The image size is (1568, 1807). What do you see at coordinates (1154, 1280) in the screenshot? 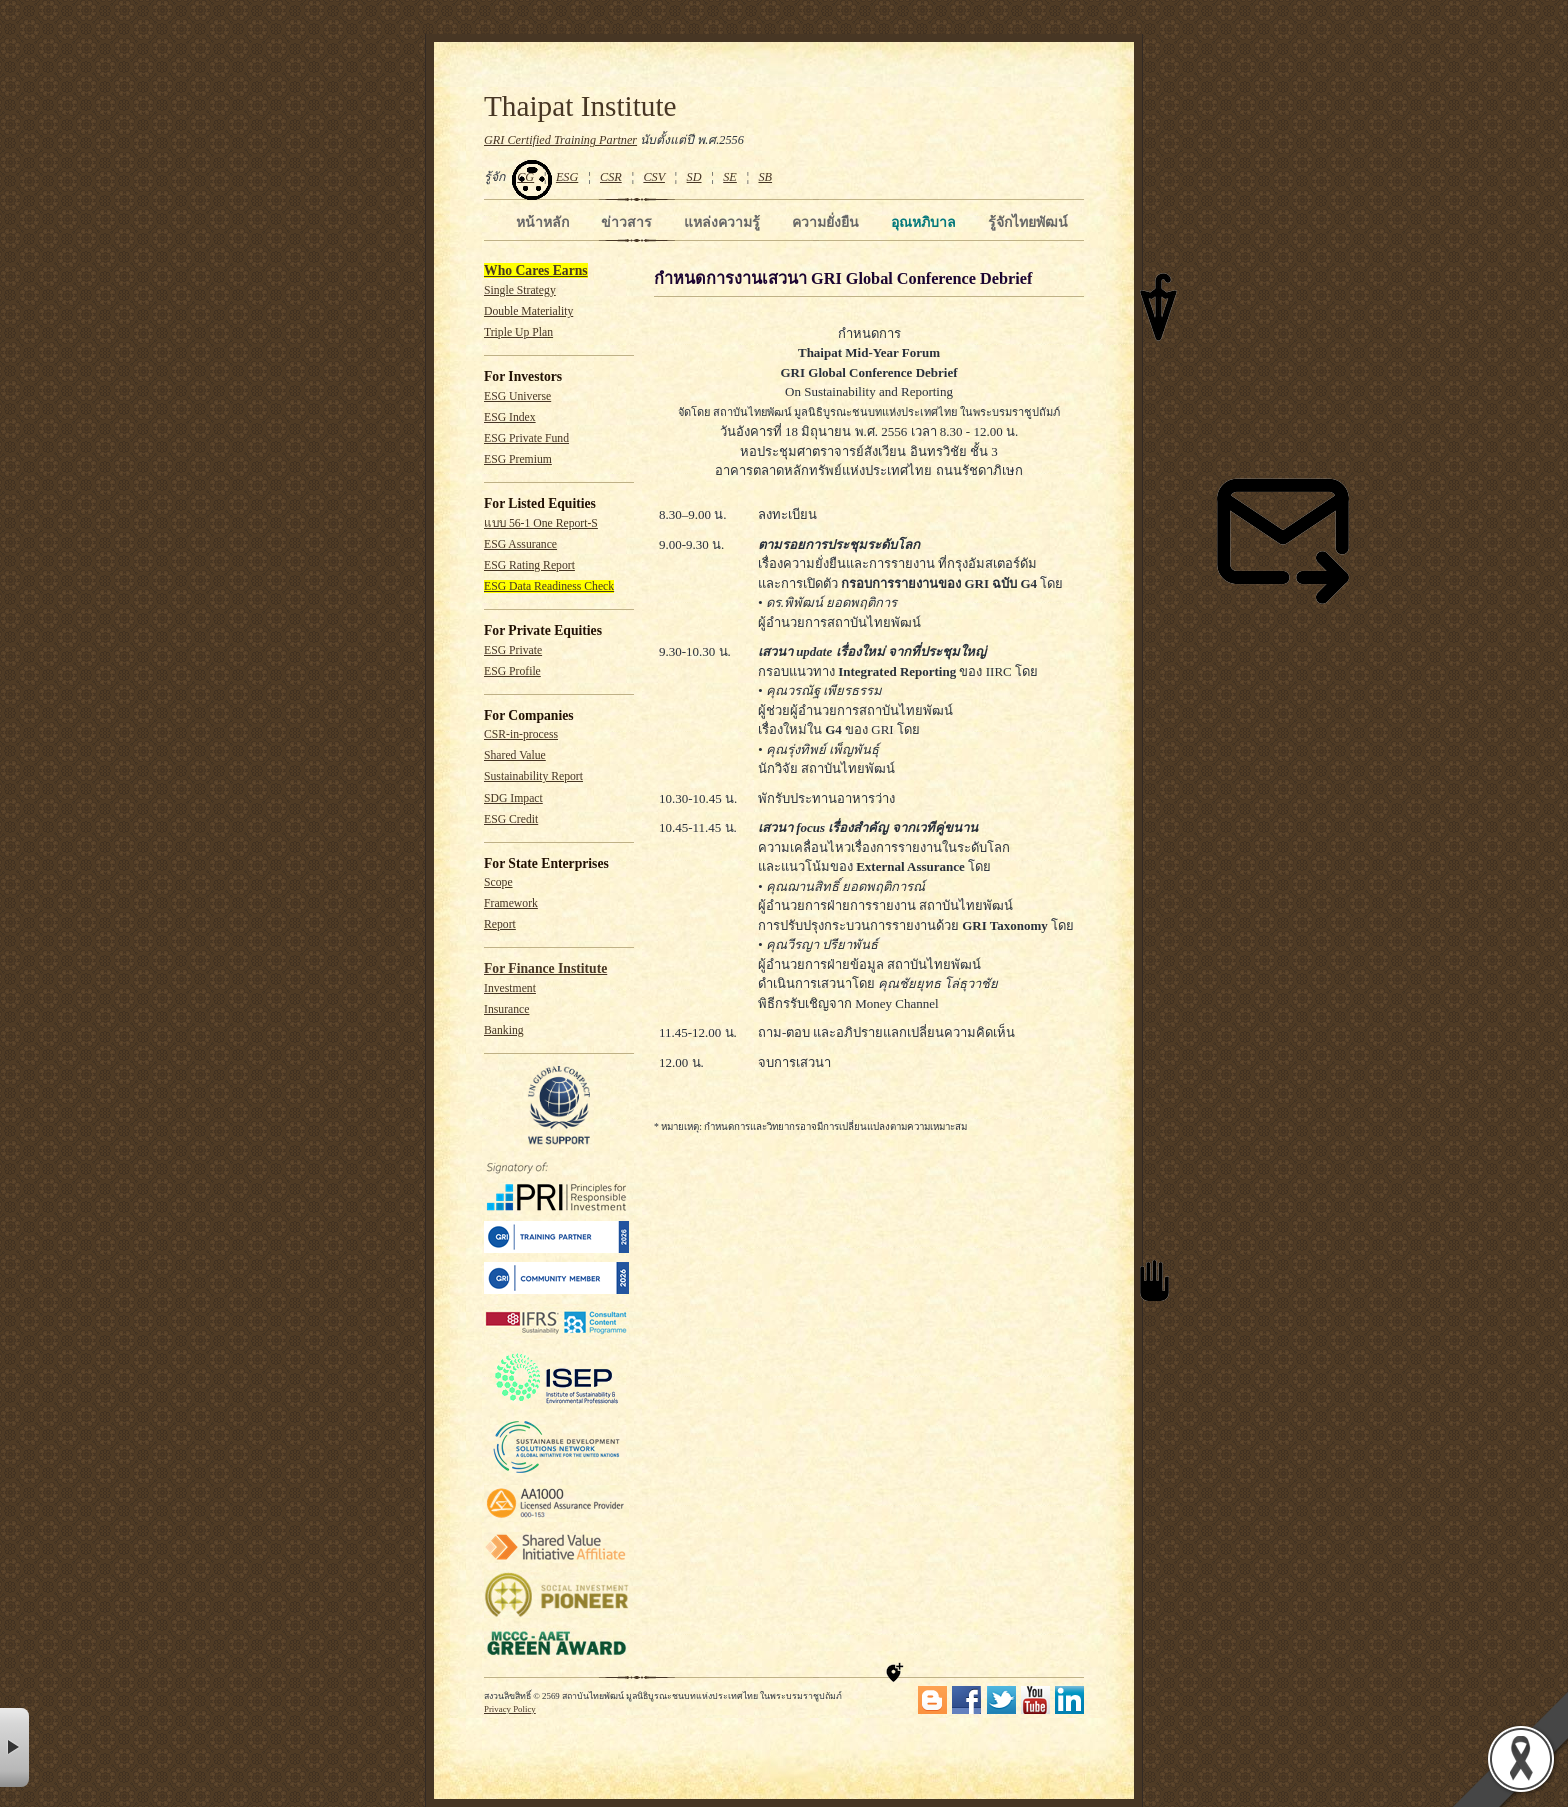
I see `stop or halt an action` at bounding box center [1154, 1280].